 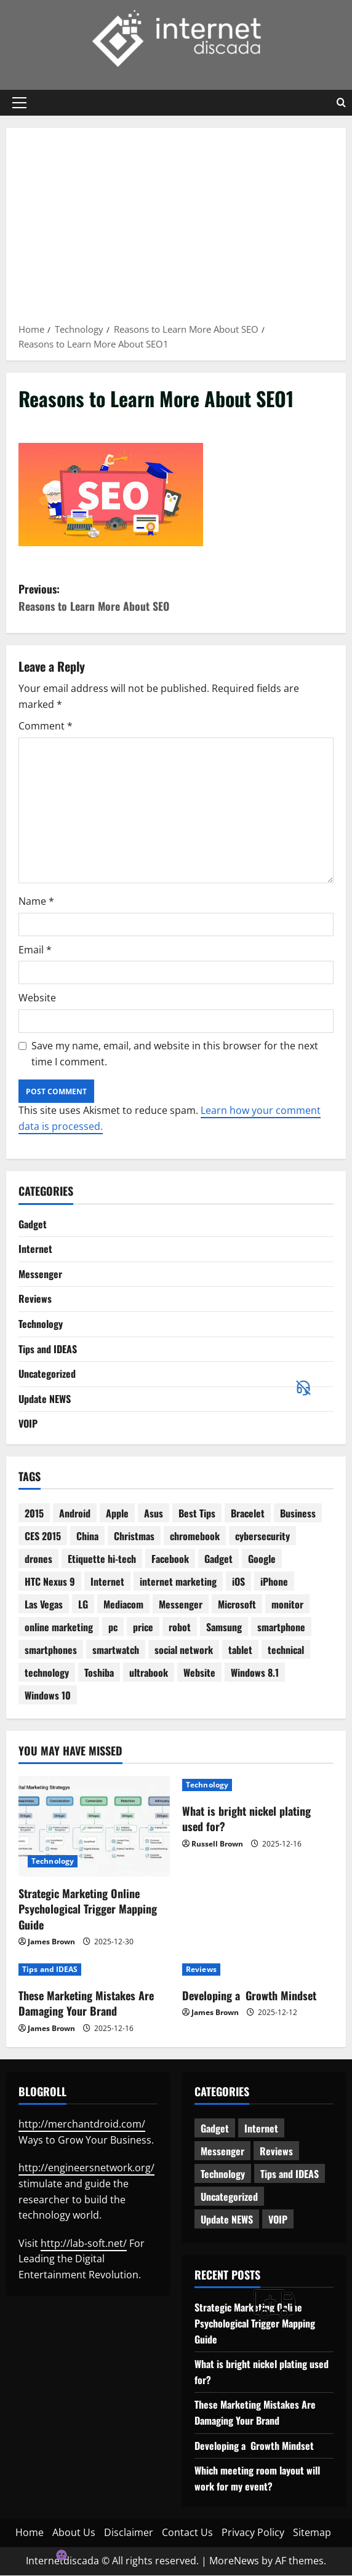 I want to click on mute or disable headset audio, so click(x=303, y=1388).